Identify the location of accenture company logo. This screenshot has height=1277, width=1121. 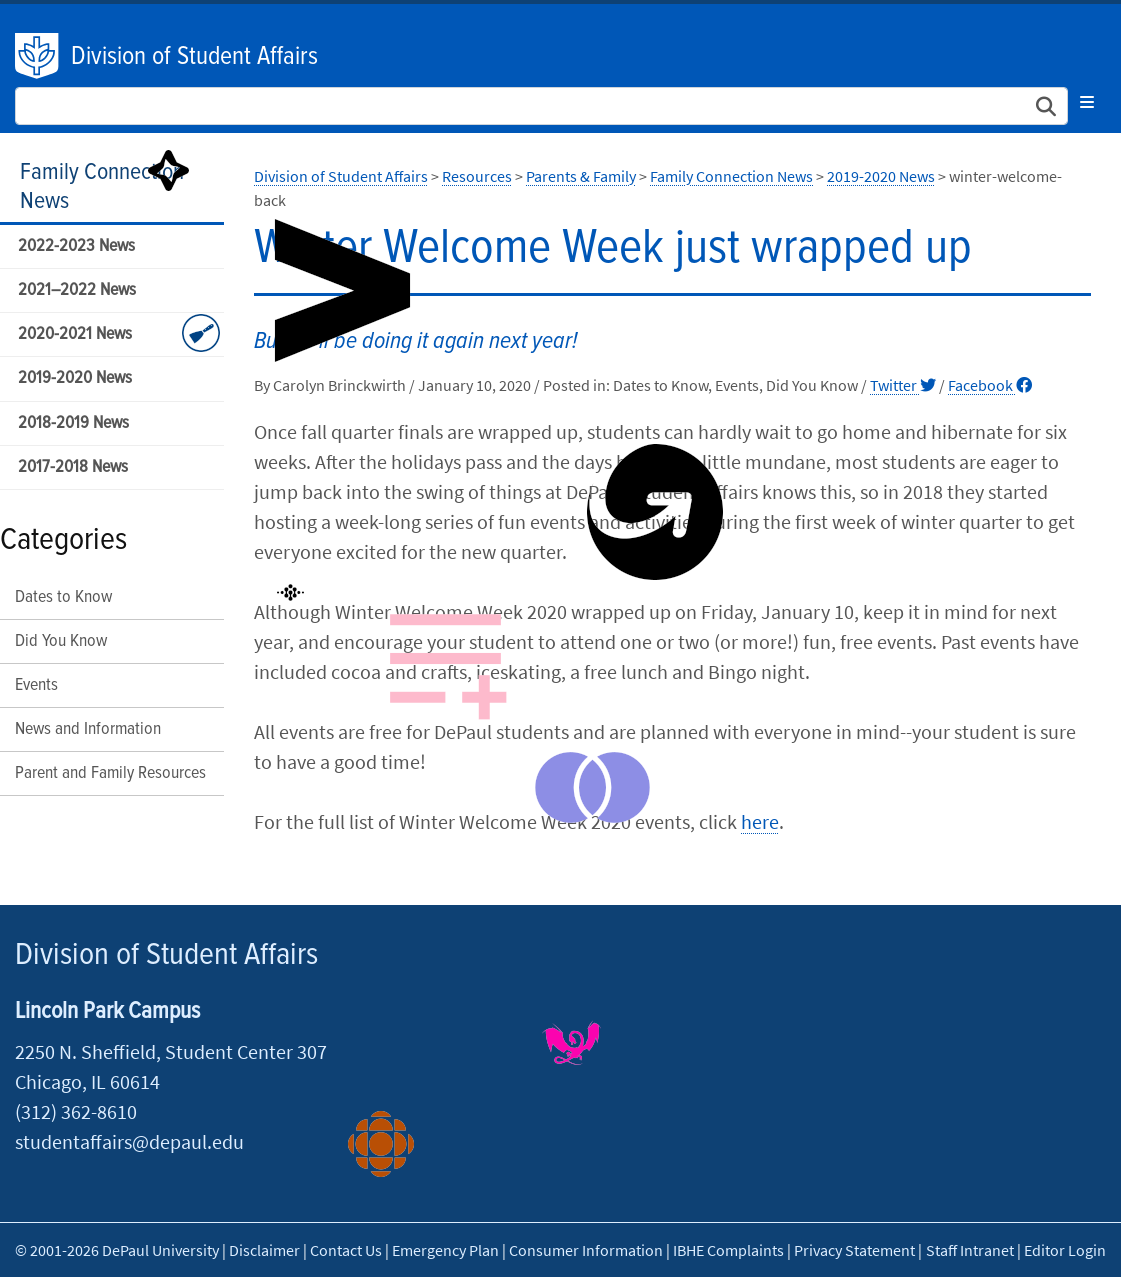
(342, 290).